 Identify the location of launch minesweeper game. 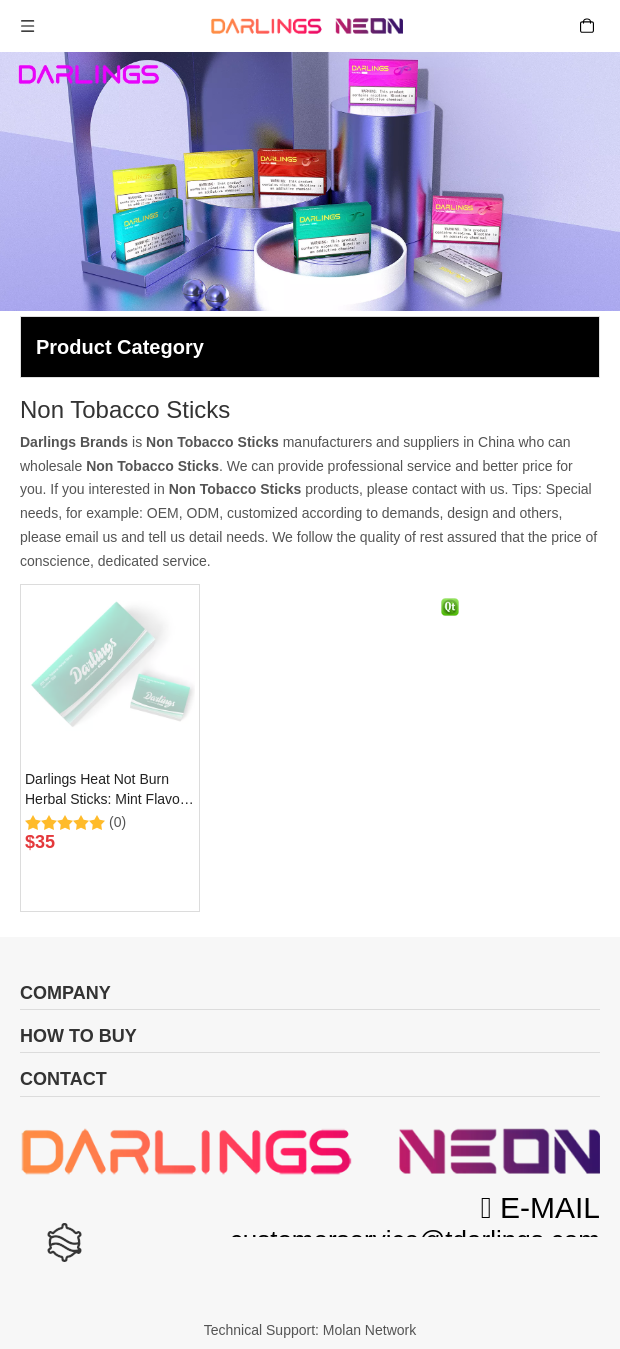
(64, 1242).